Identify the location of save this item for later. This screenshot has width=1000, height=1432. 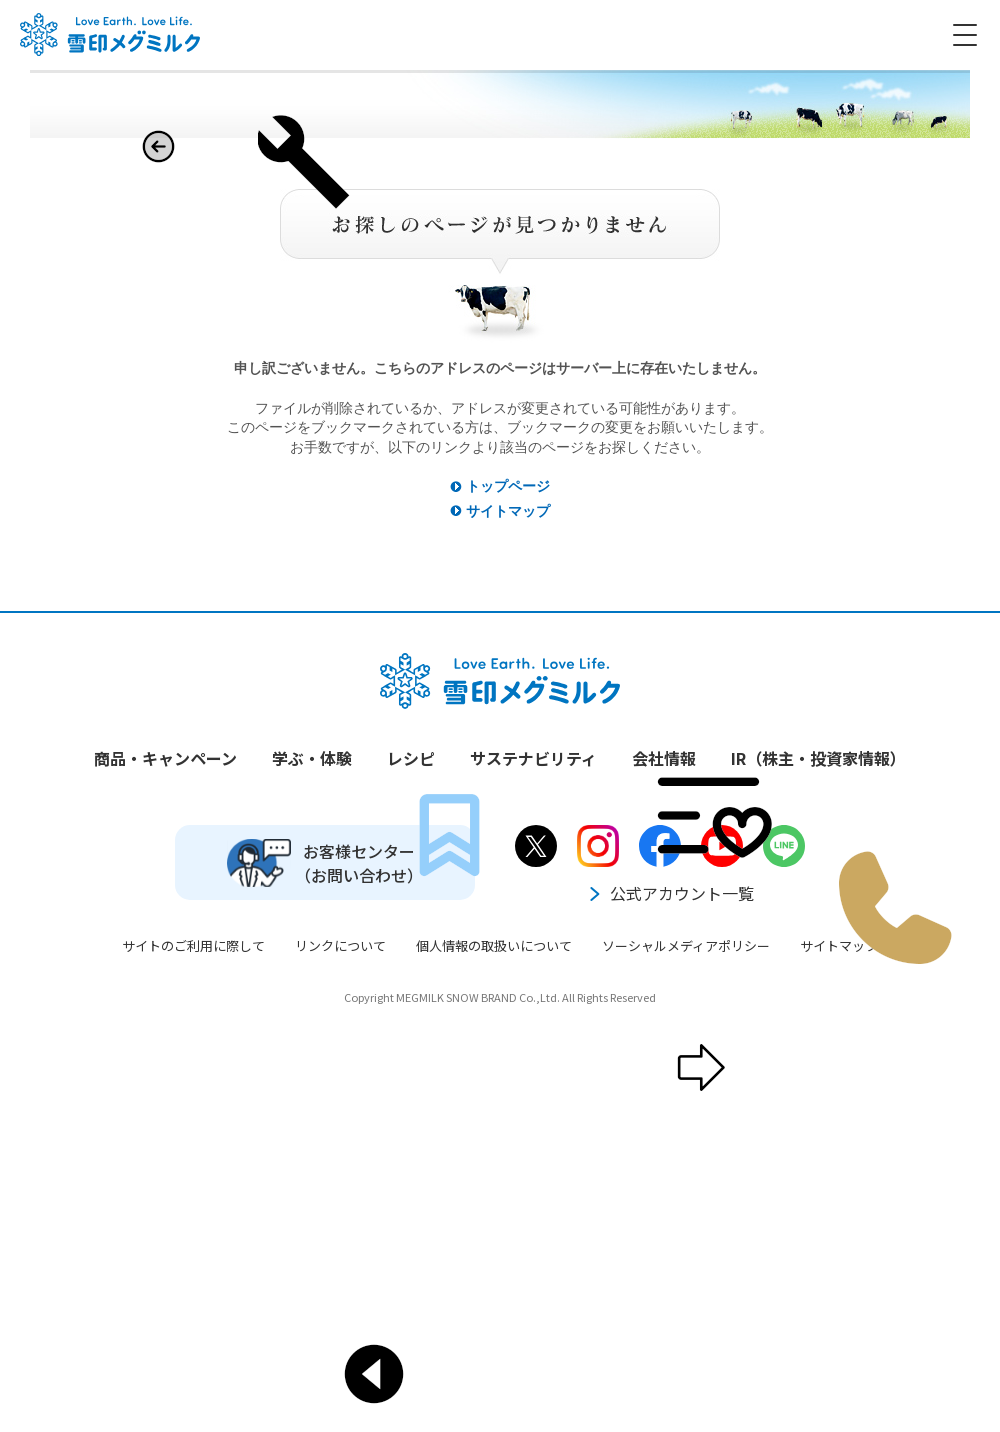
(449, 833).